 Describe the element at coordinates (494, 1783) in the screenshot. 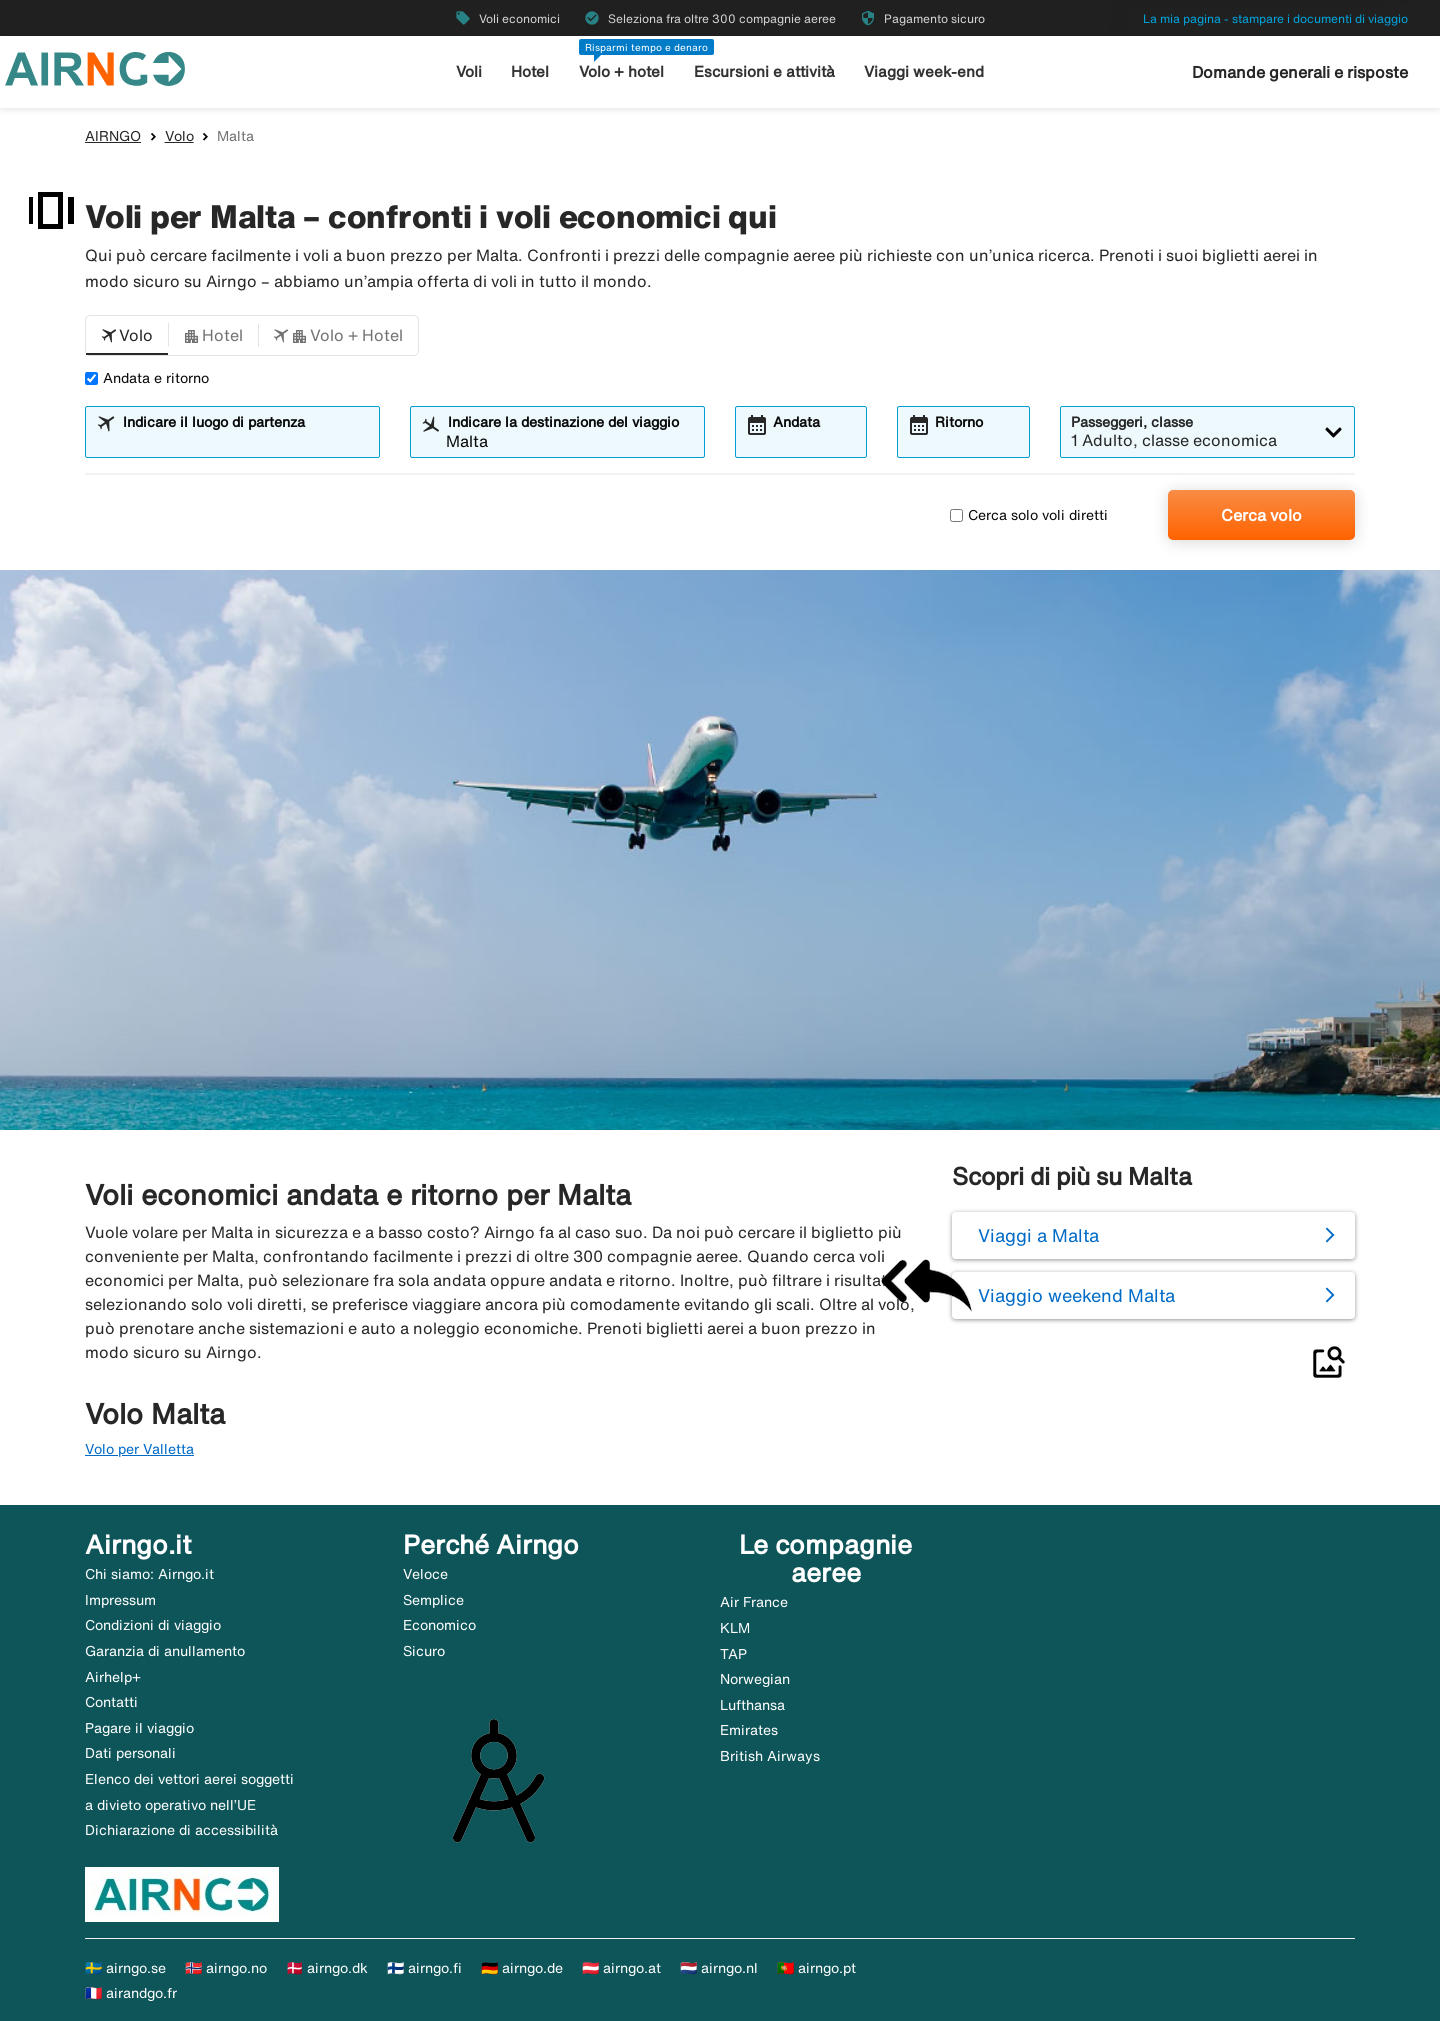

I see `access drawing or drafting tools` at that location.